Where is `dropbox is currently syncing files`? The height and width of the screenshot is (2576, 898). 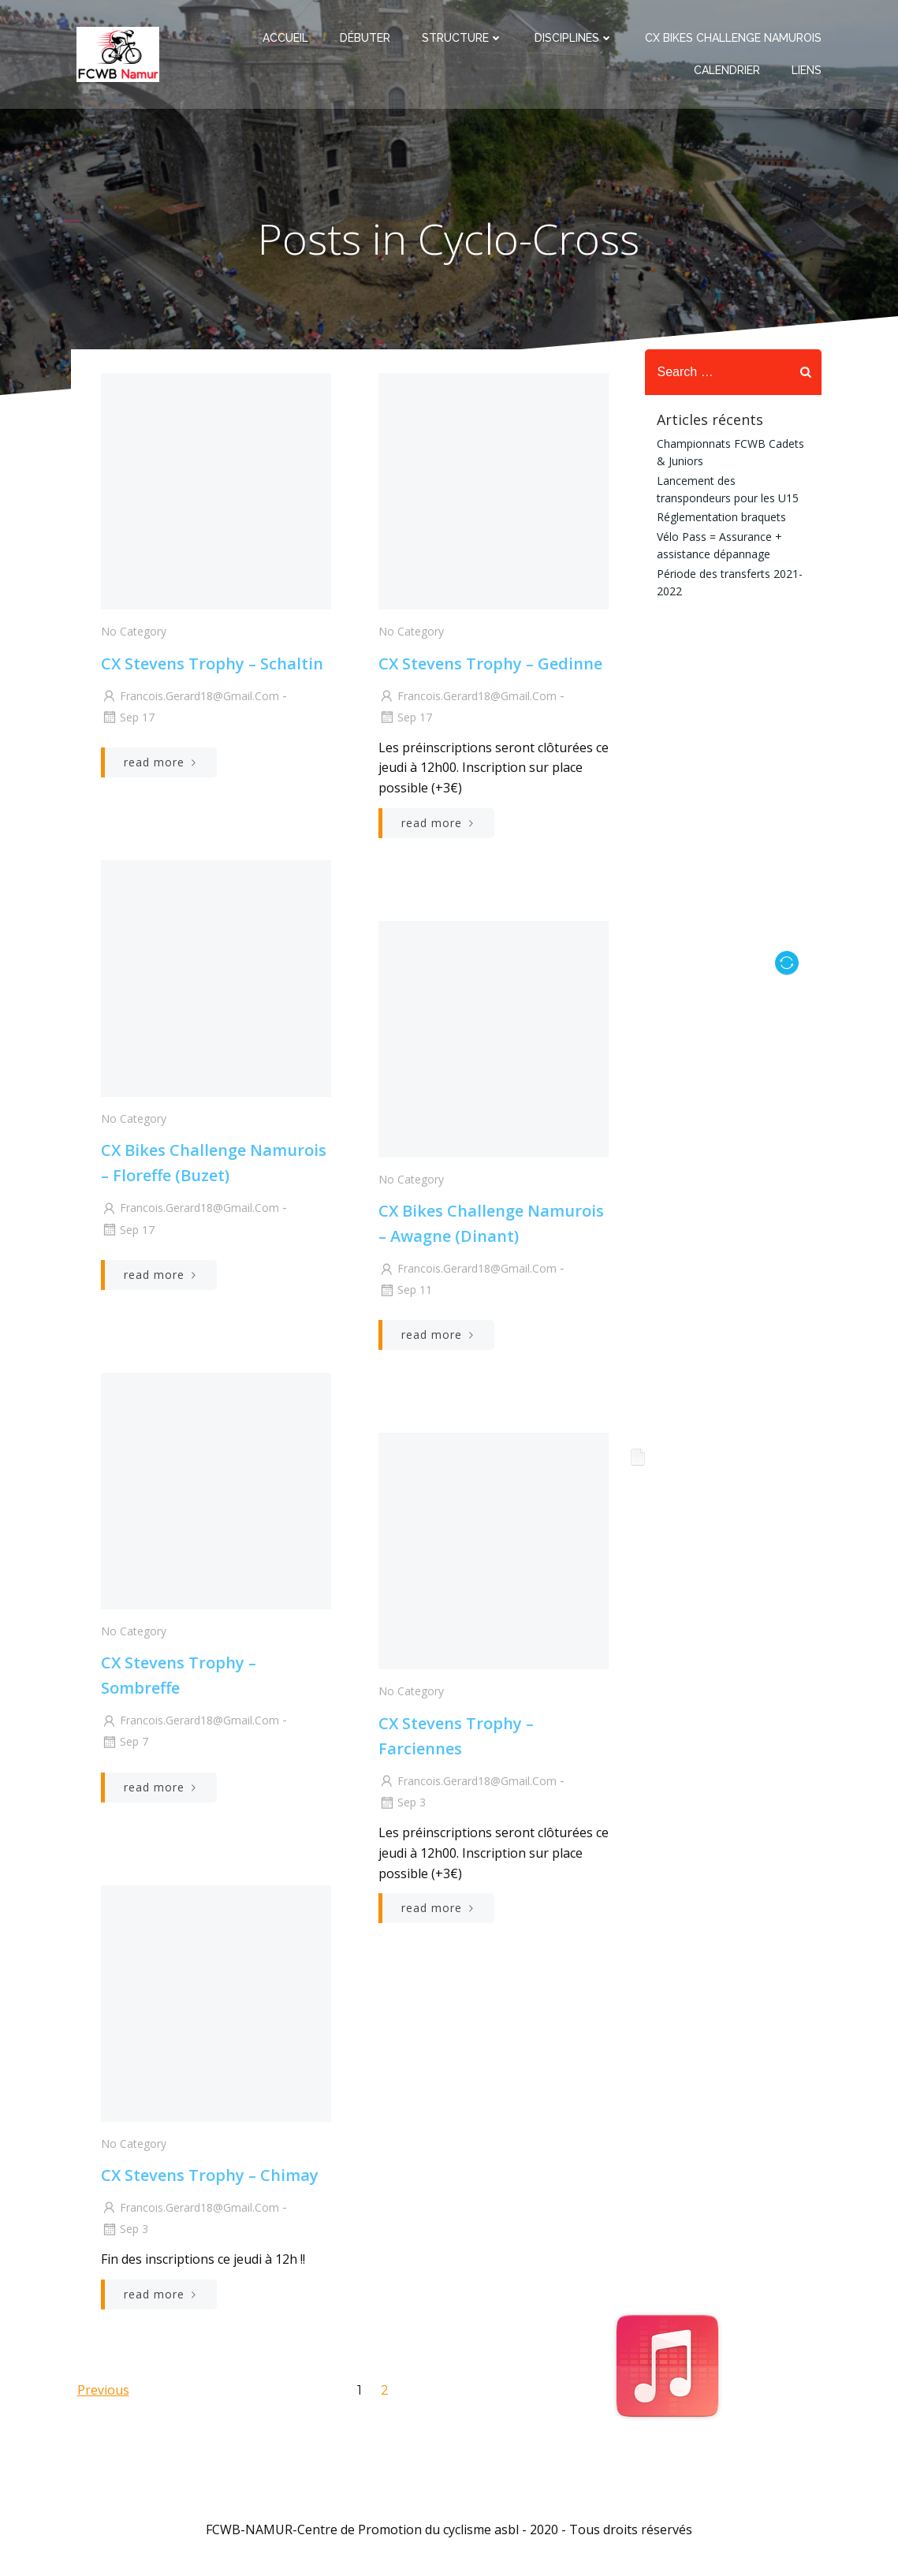 dropbox is currently syncing files is located at coordinates (787, 963).